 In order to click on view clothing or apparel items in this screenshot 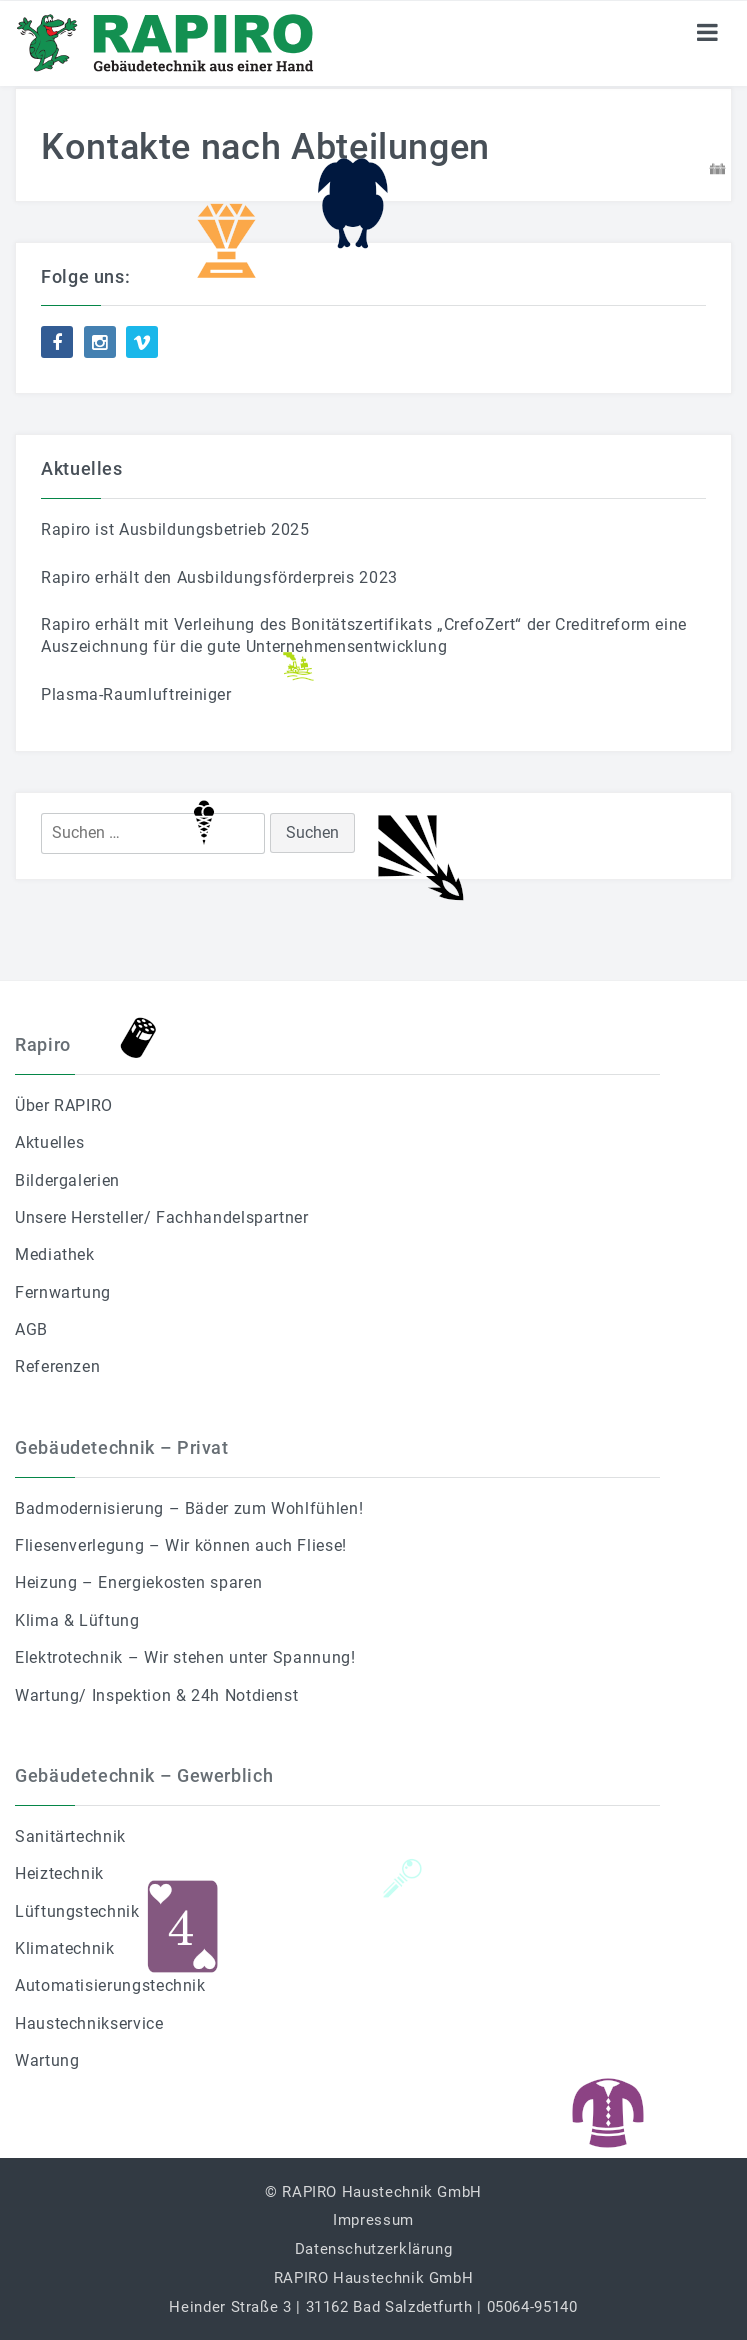, I will do `click(608, 2113)`.